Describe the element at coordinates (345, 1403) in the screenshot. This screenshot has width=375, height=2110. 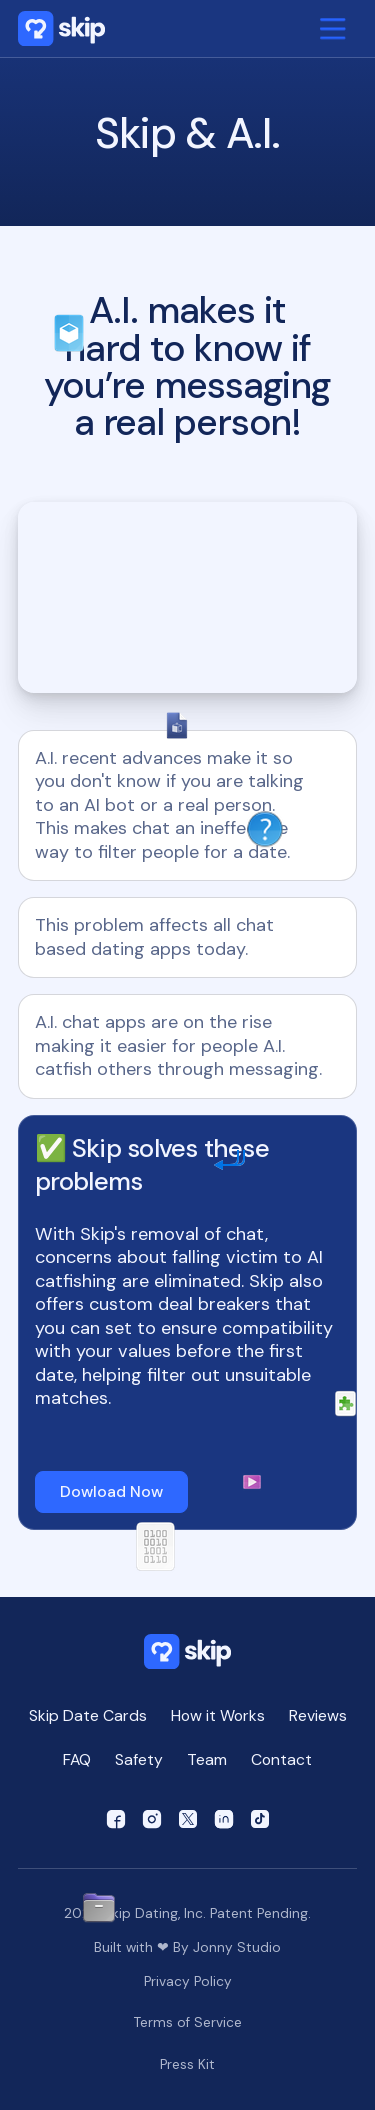
I see `an add-on or plugin file type` at that location.